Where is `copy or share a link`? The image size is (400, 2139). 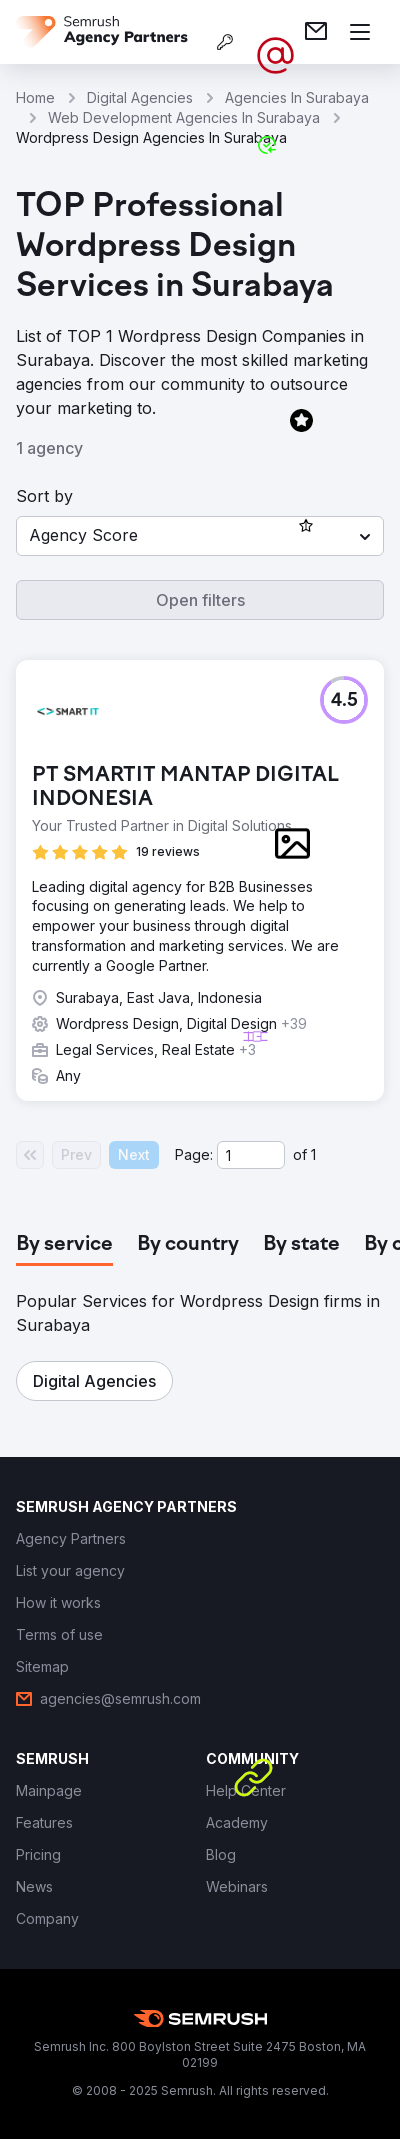 copy or share a link is located at coordinates (253, 1777).